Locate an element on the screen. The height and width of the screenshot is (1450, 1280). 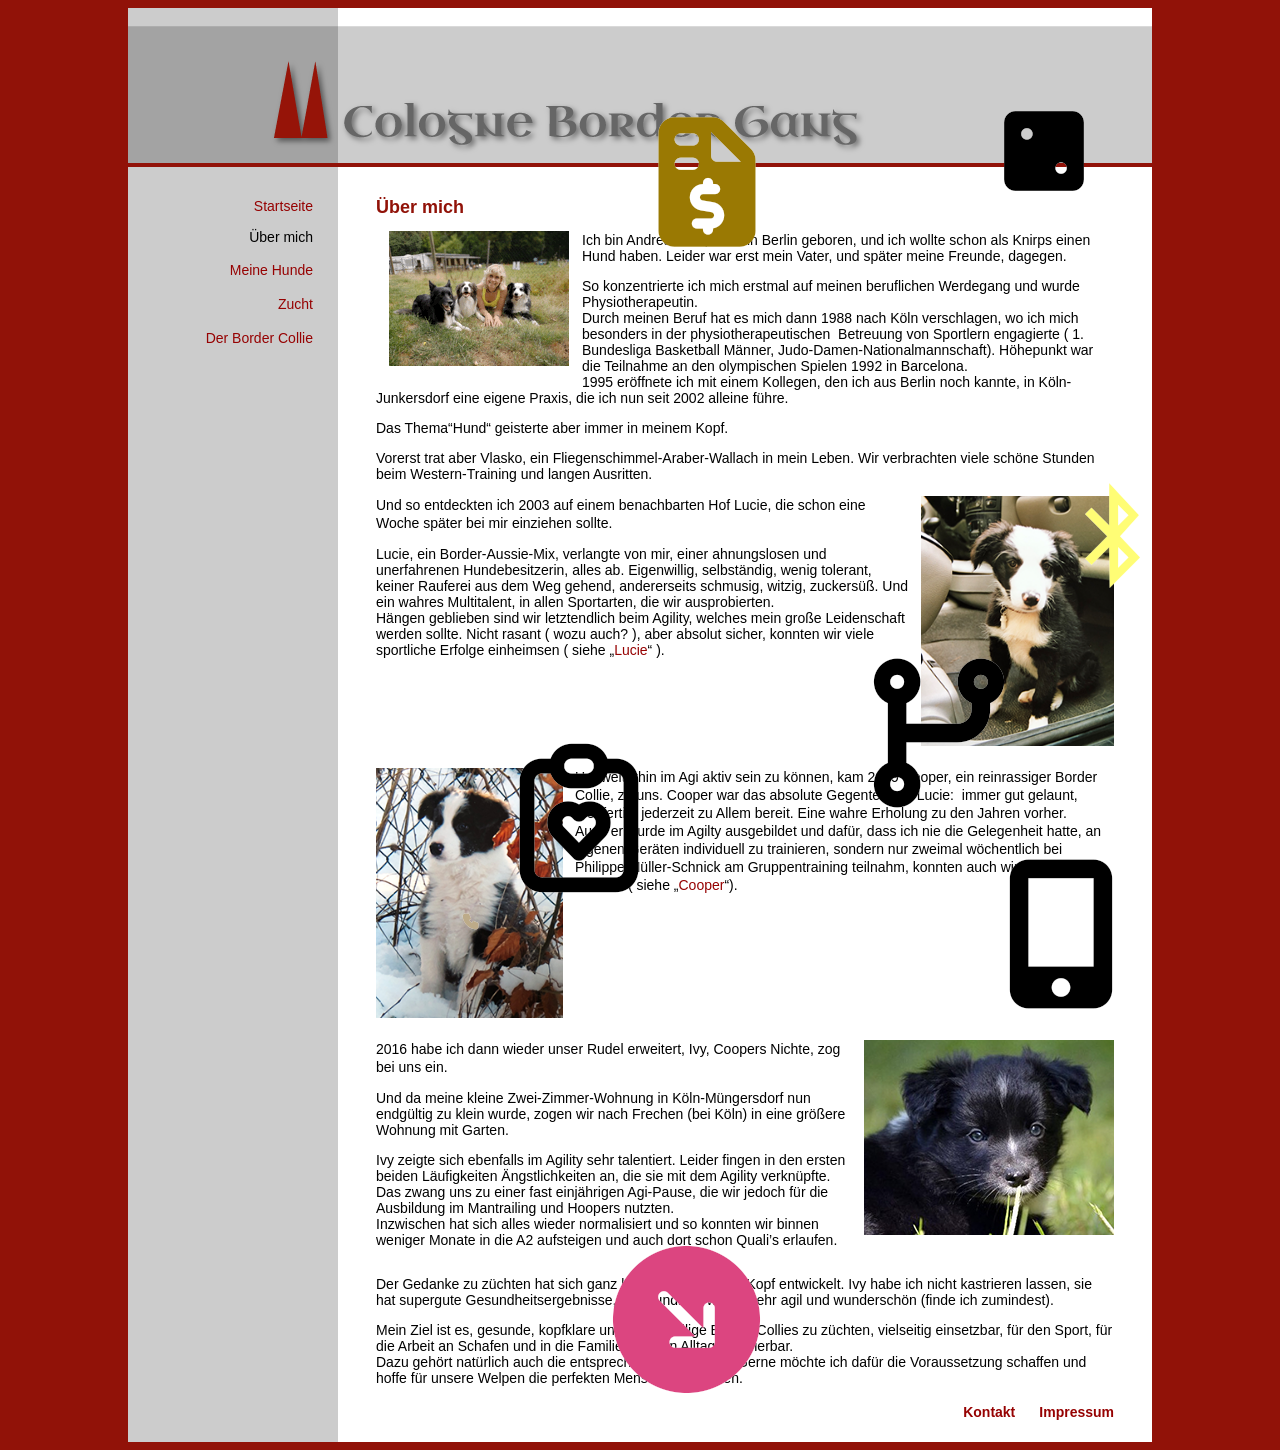
make a phone call is located at coordinates (471, 921).